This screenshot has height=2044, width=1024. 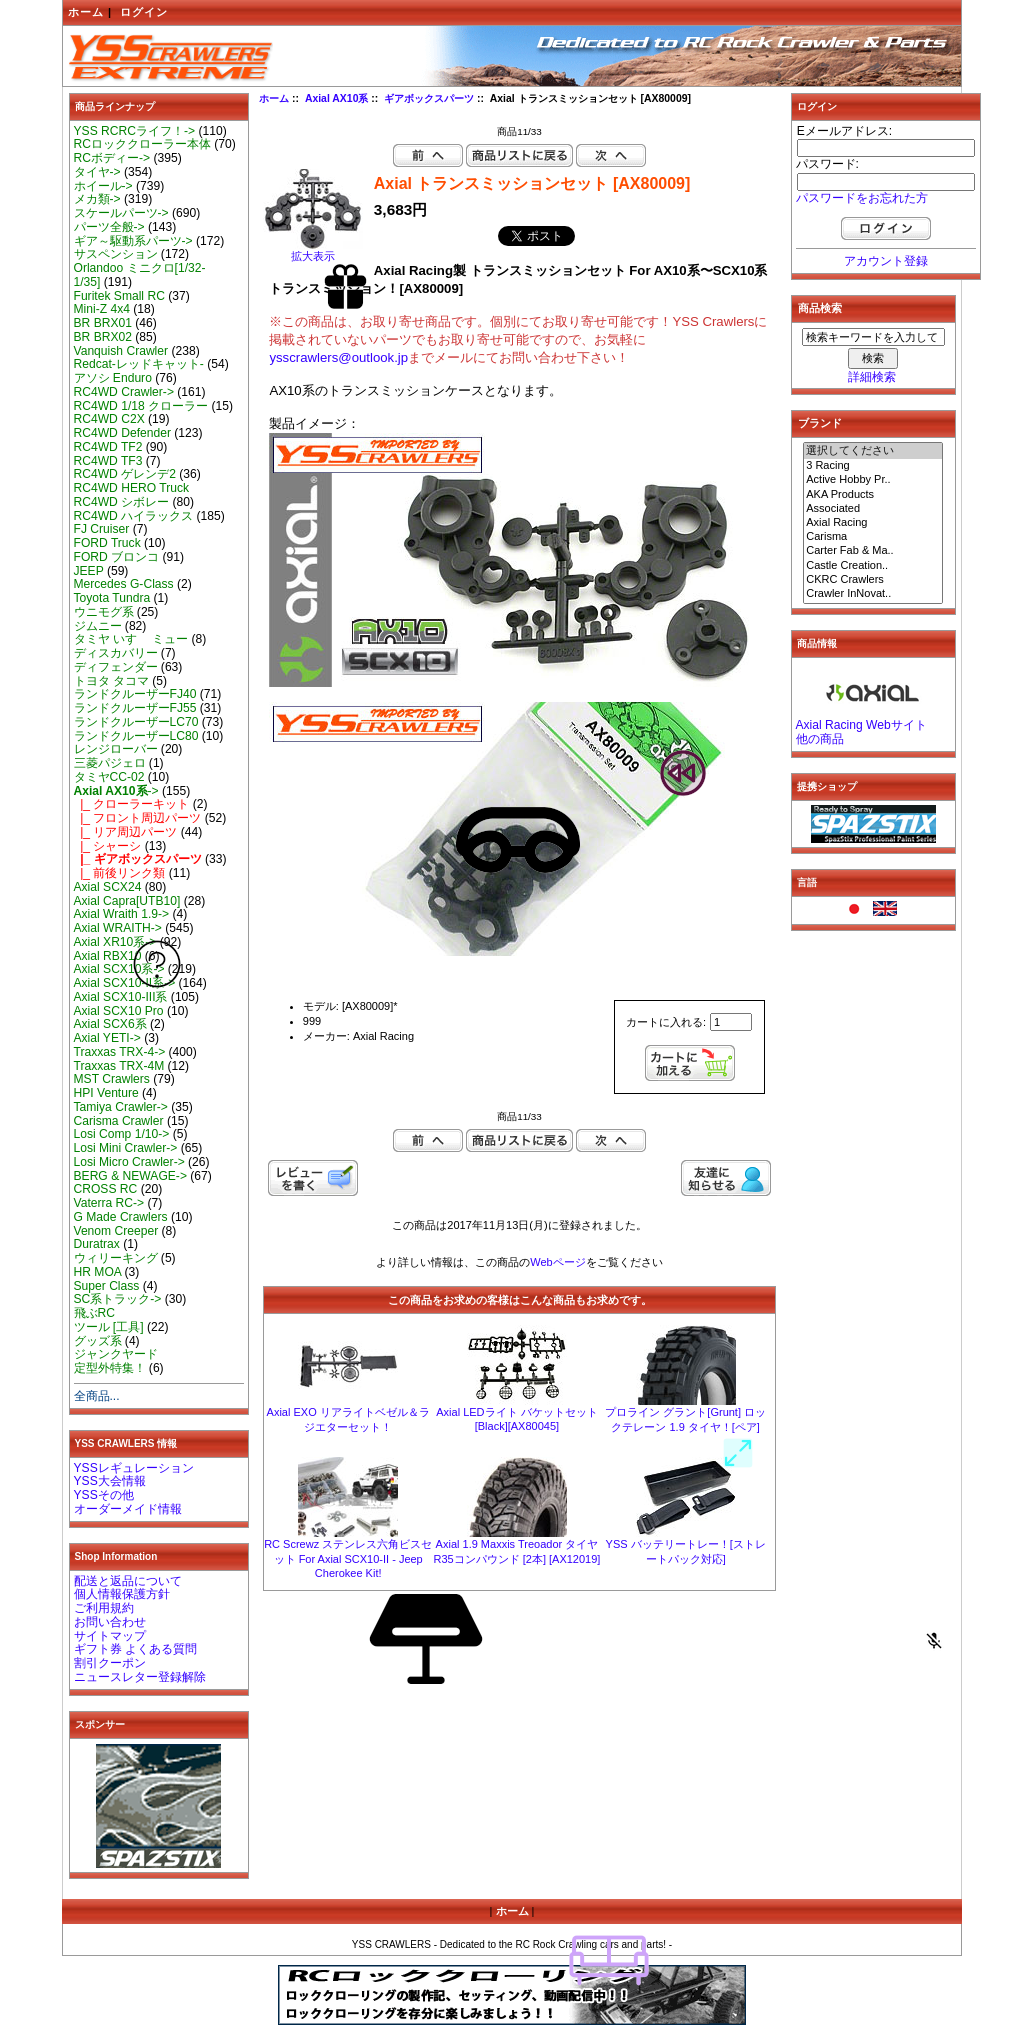 I want to click on view or redeem a gift, so click(x=345, y=286).